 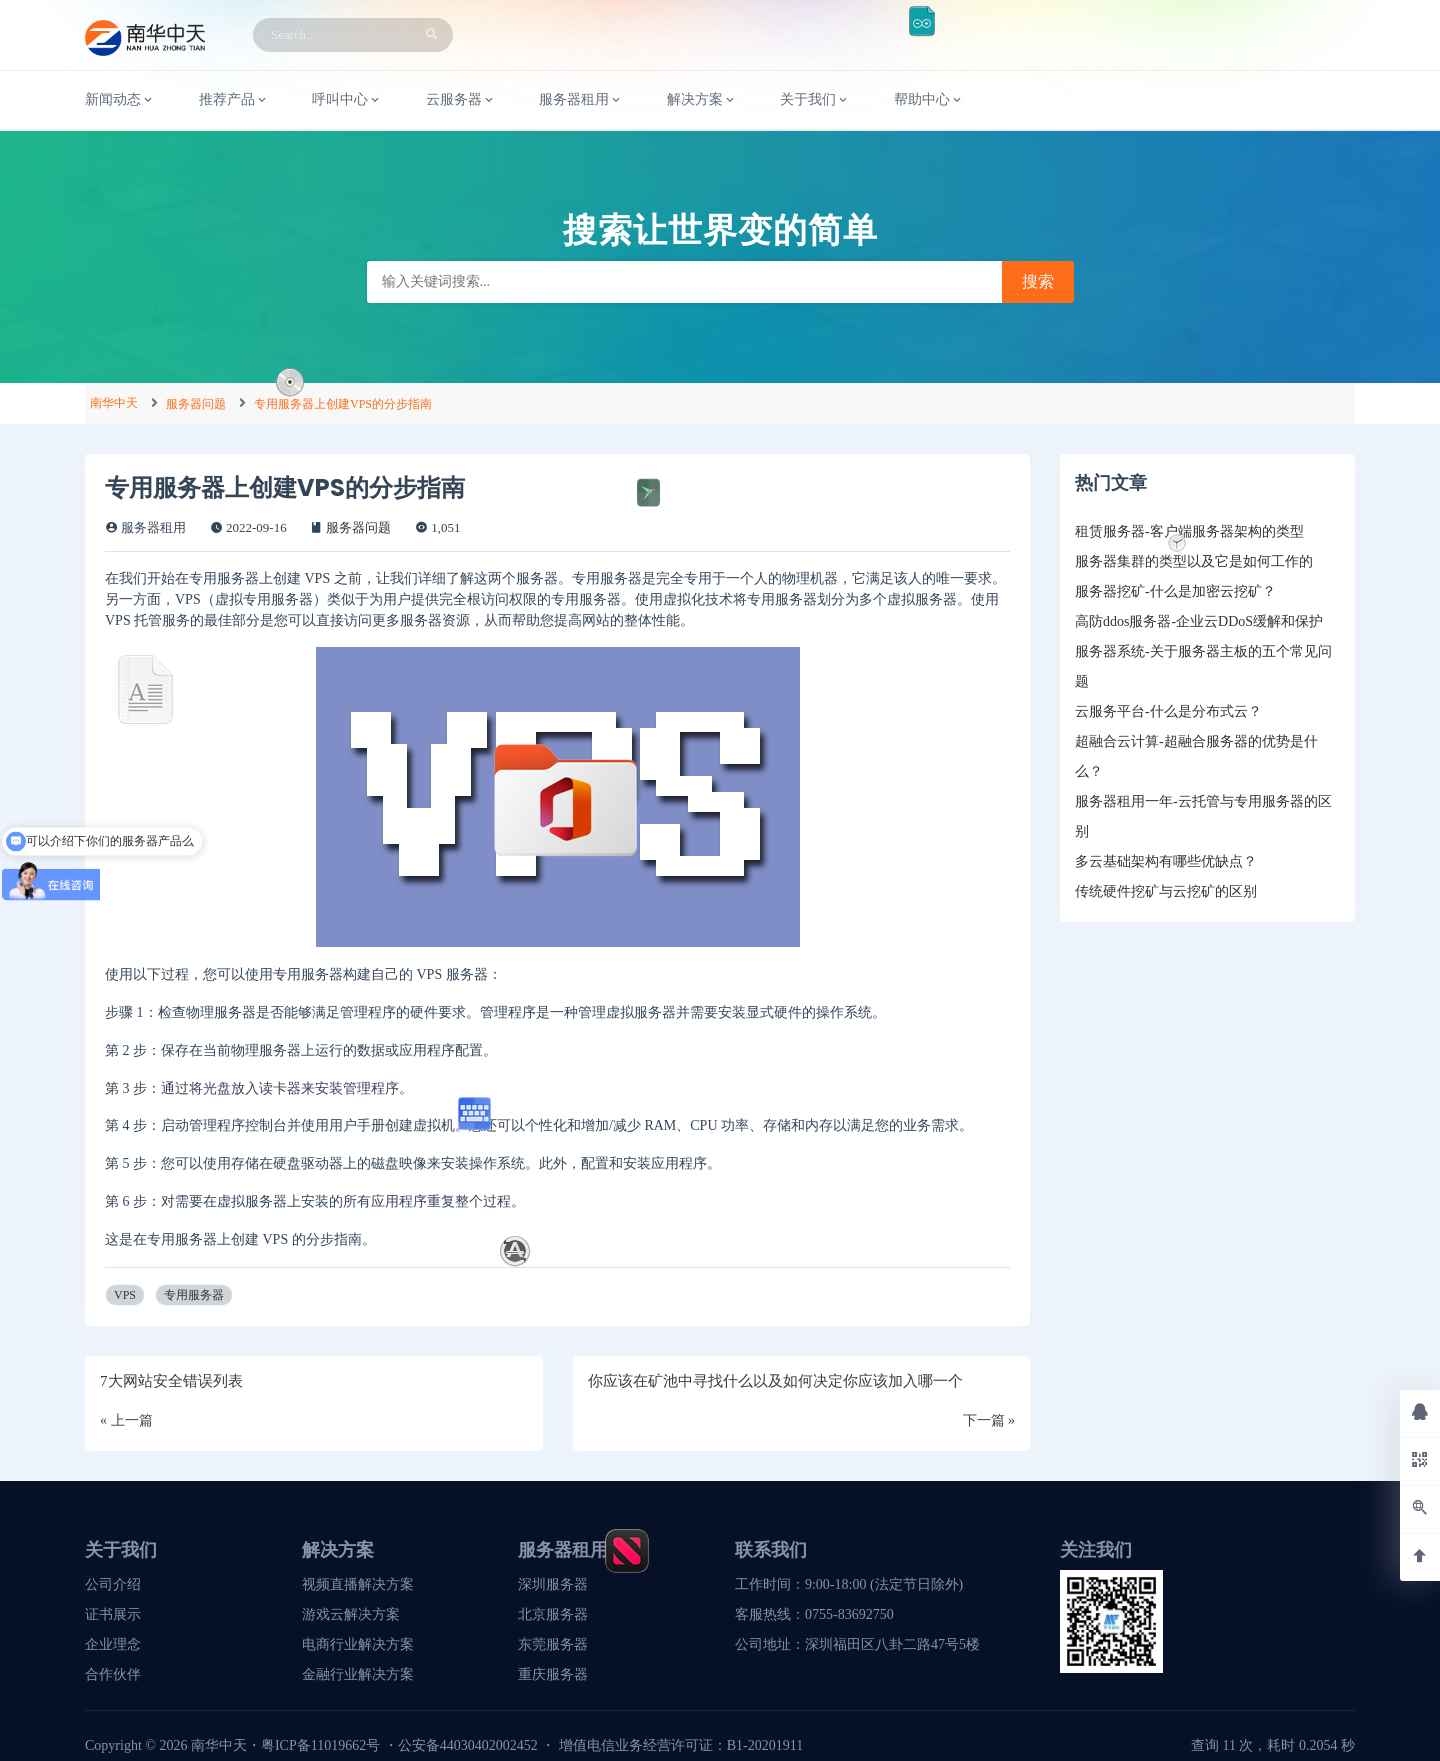 I want to click on indicates a DVD+R disc drive or media, so click(x=290, y=382).